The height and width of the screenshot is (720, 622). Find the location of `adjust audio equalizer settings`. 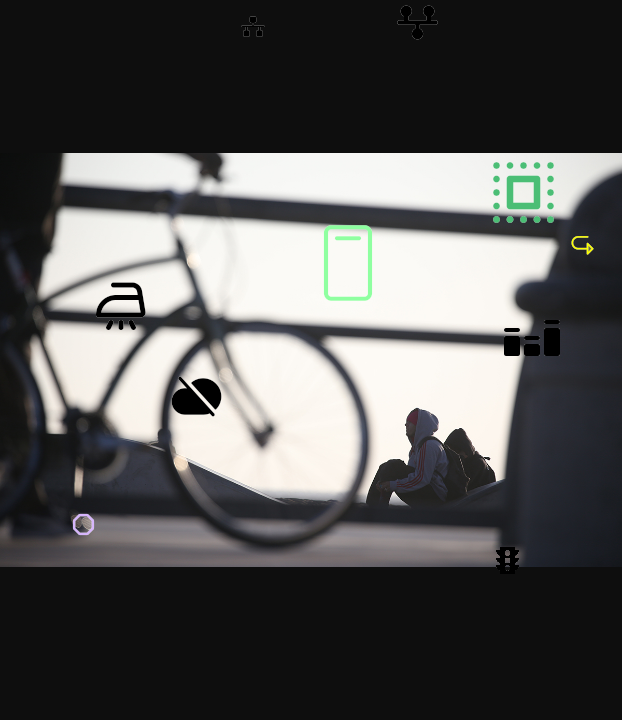

adjust audio equalizer settings is located at coordinates (532, 338).